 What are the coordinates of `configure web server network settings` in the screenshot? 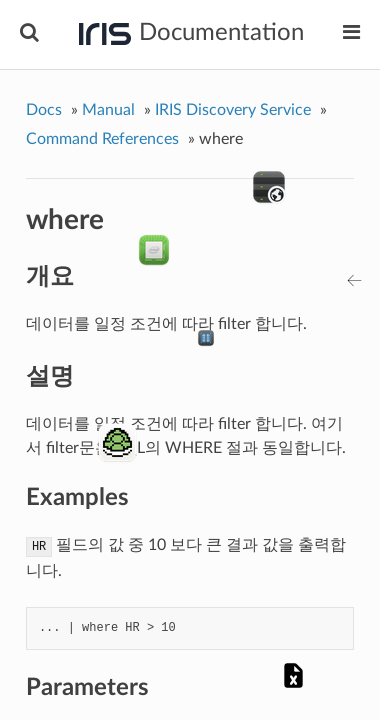 It's located at (269, 187).